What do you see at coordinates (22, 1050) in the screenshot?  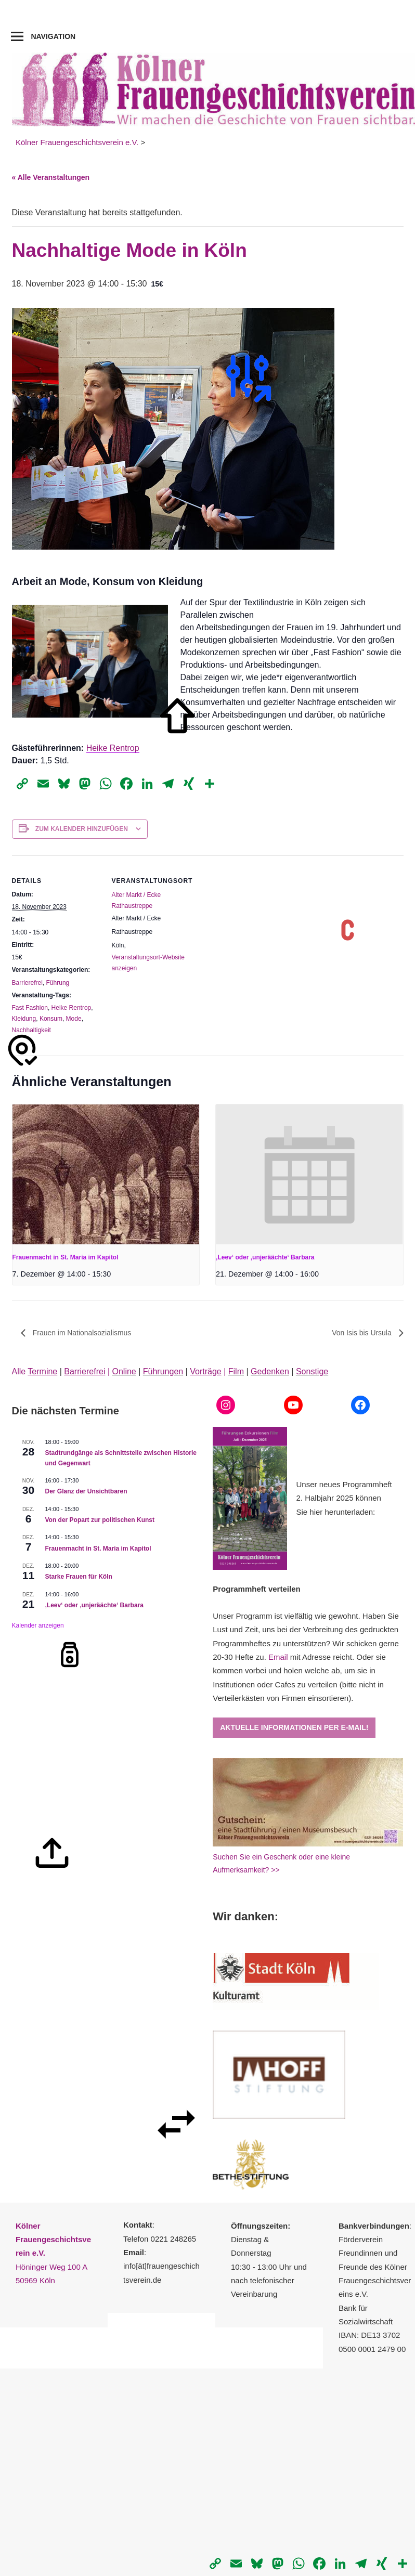 I see `confirm or verify a location` at bounding box center [22, 1050].